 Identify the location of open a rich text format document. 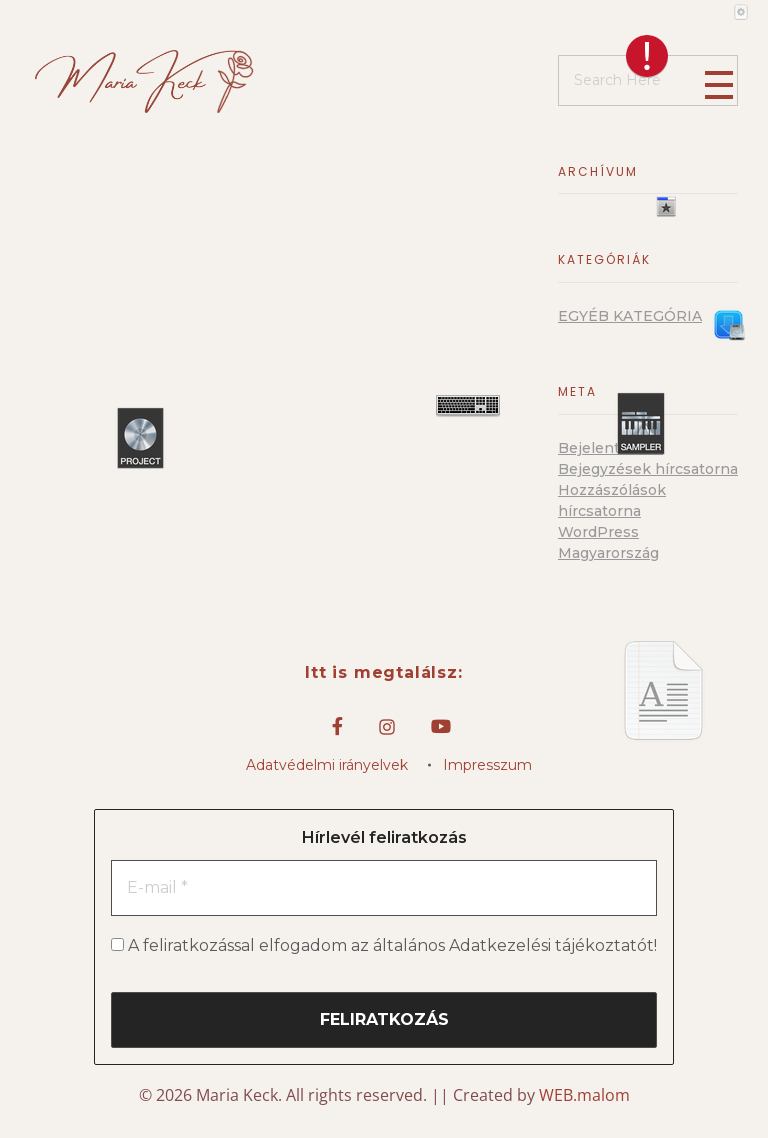
(663, 690).